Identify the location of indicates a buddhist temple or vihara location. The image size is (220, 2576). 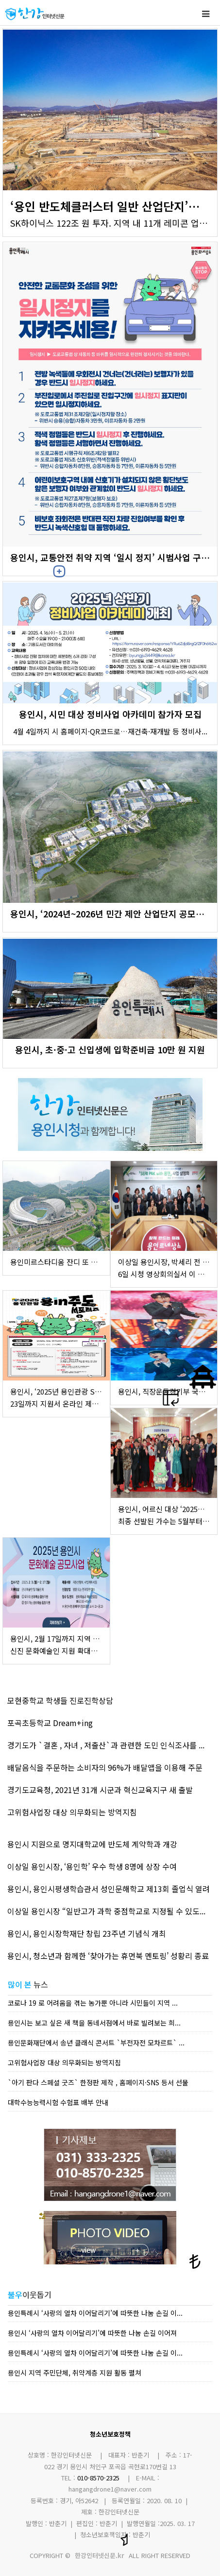
(203, 1377).